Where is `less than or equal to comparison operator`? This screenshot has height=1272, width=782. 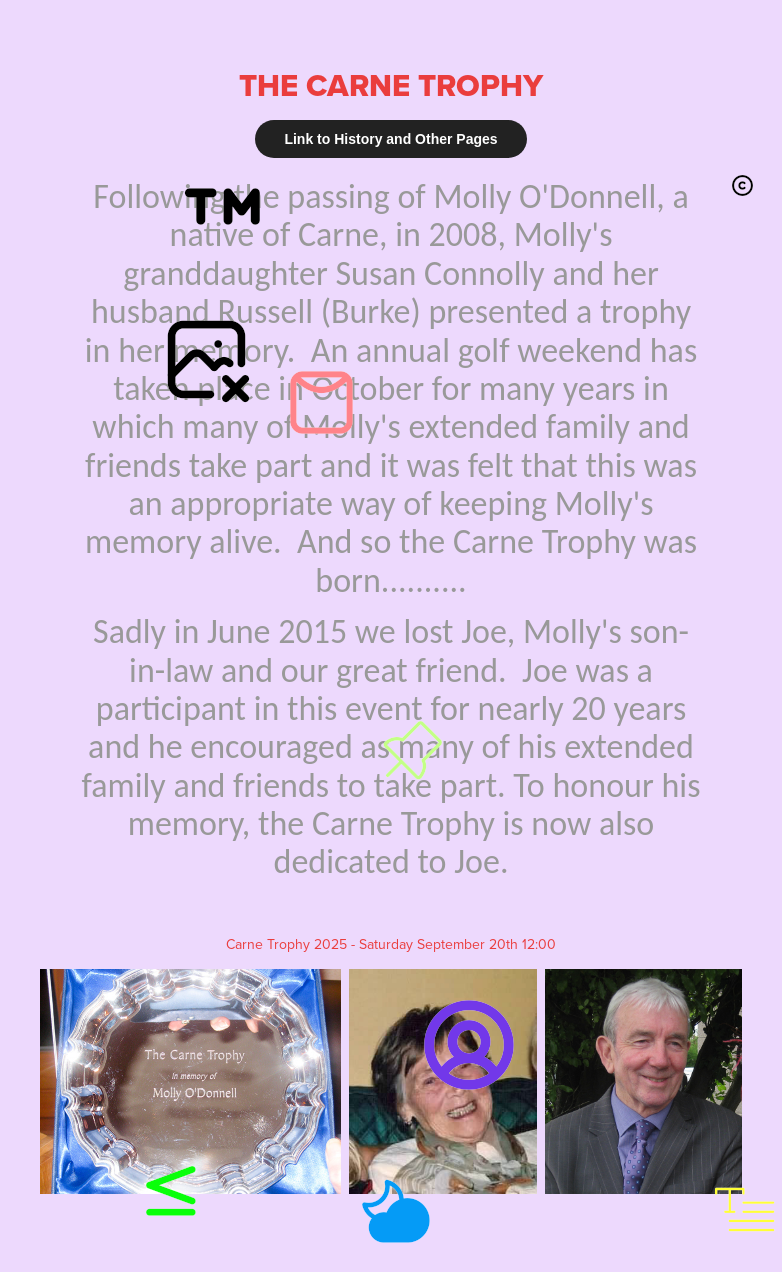 less than or equal to comparison operator is located at coordinates (172, 1192).